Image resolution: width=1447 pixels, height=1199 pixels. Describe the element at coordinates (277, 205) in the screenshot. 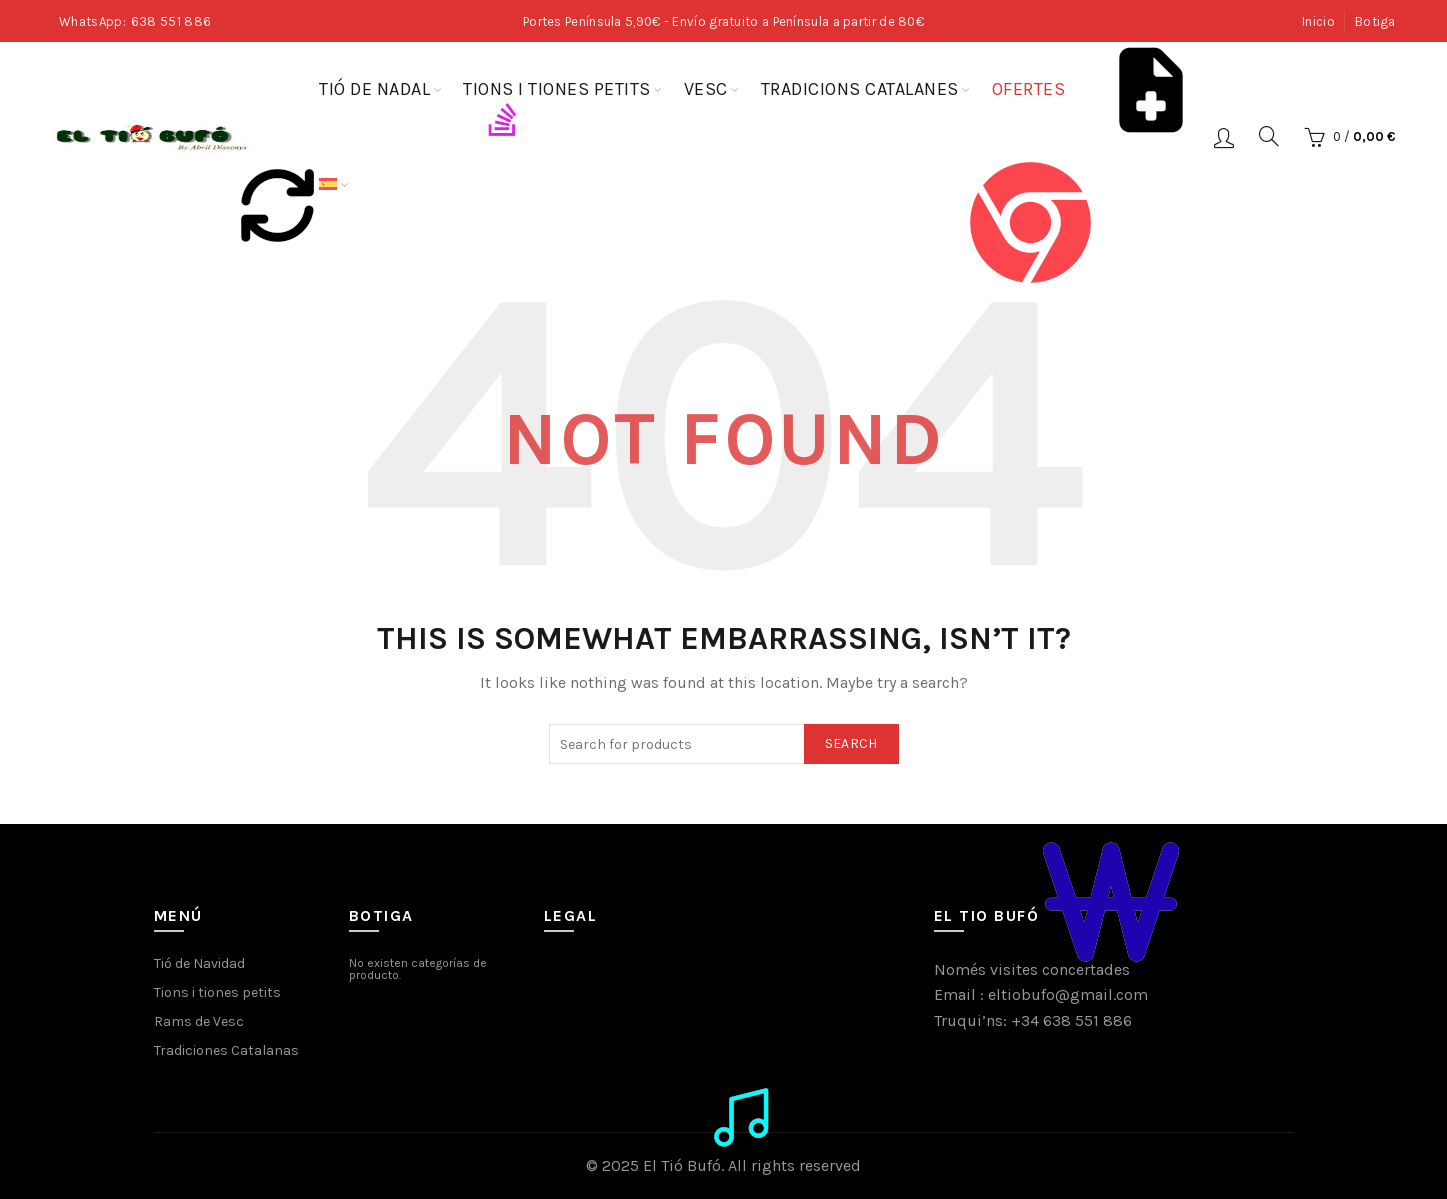

I see `sync data across devices` at that location.